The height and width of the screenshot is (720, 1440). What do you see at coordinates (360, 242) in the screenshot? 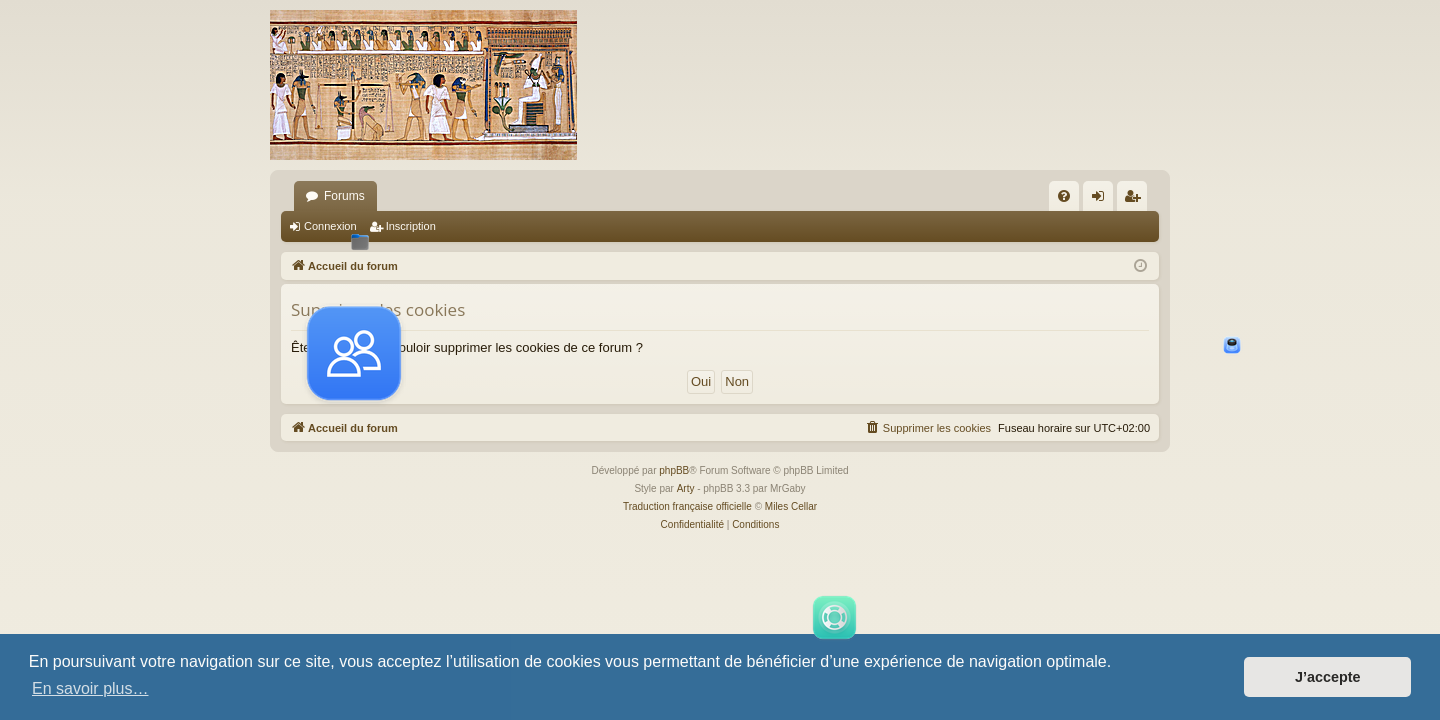
I see `open a folder or directory` at bounding box center [360, 242].